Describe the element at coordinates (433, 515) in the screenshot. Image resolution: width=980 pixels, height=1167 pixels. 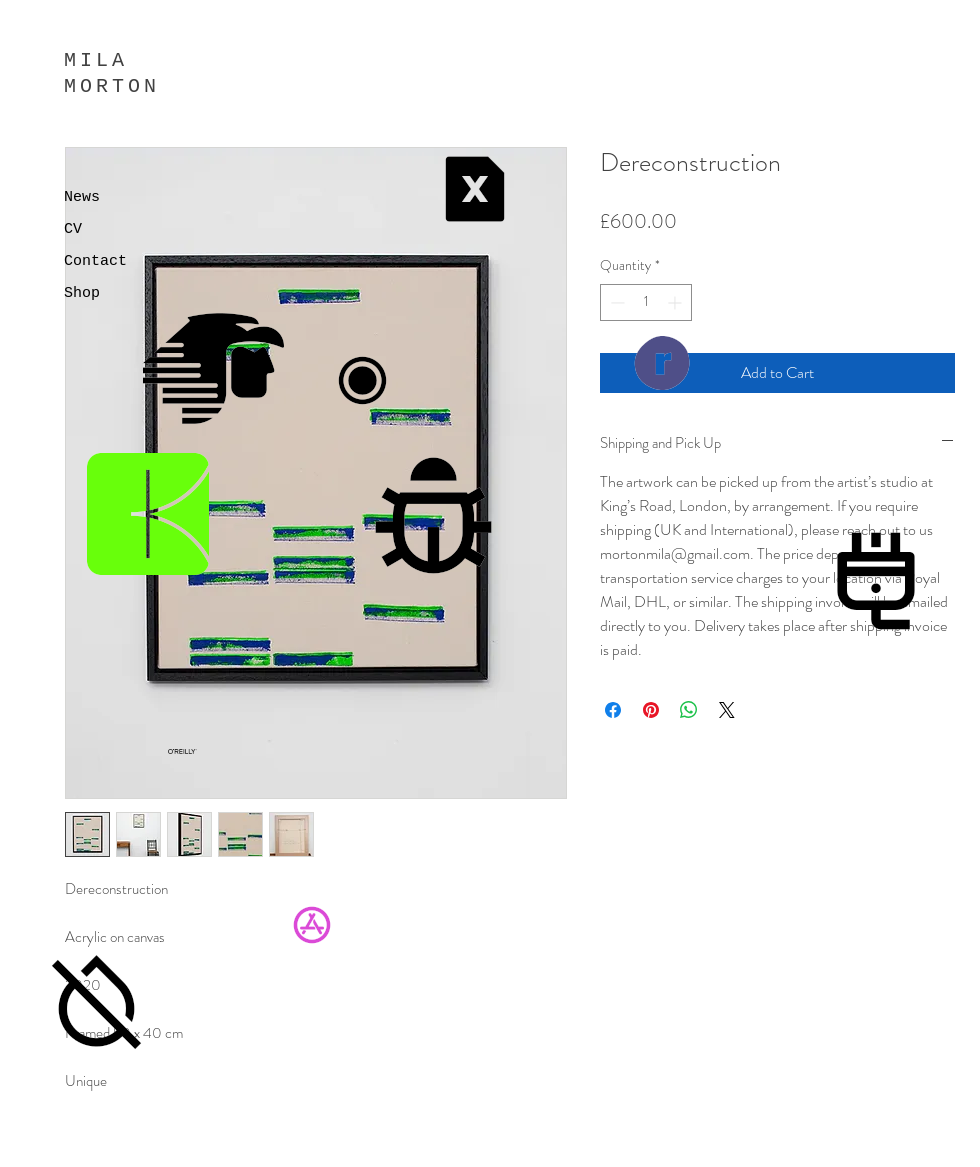
I see `report a bug or issue` at that location.